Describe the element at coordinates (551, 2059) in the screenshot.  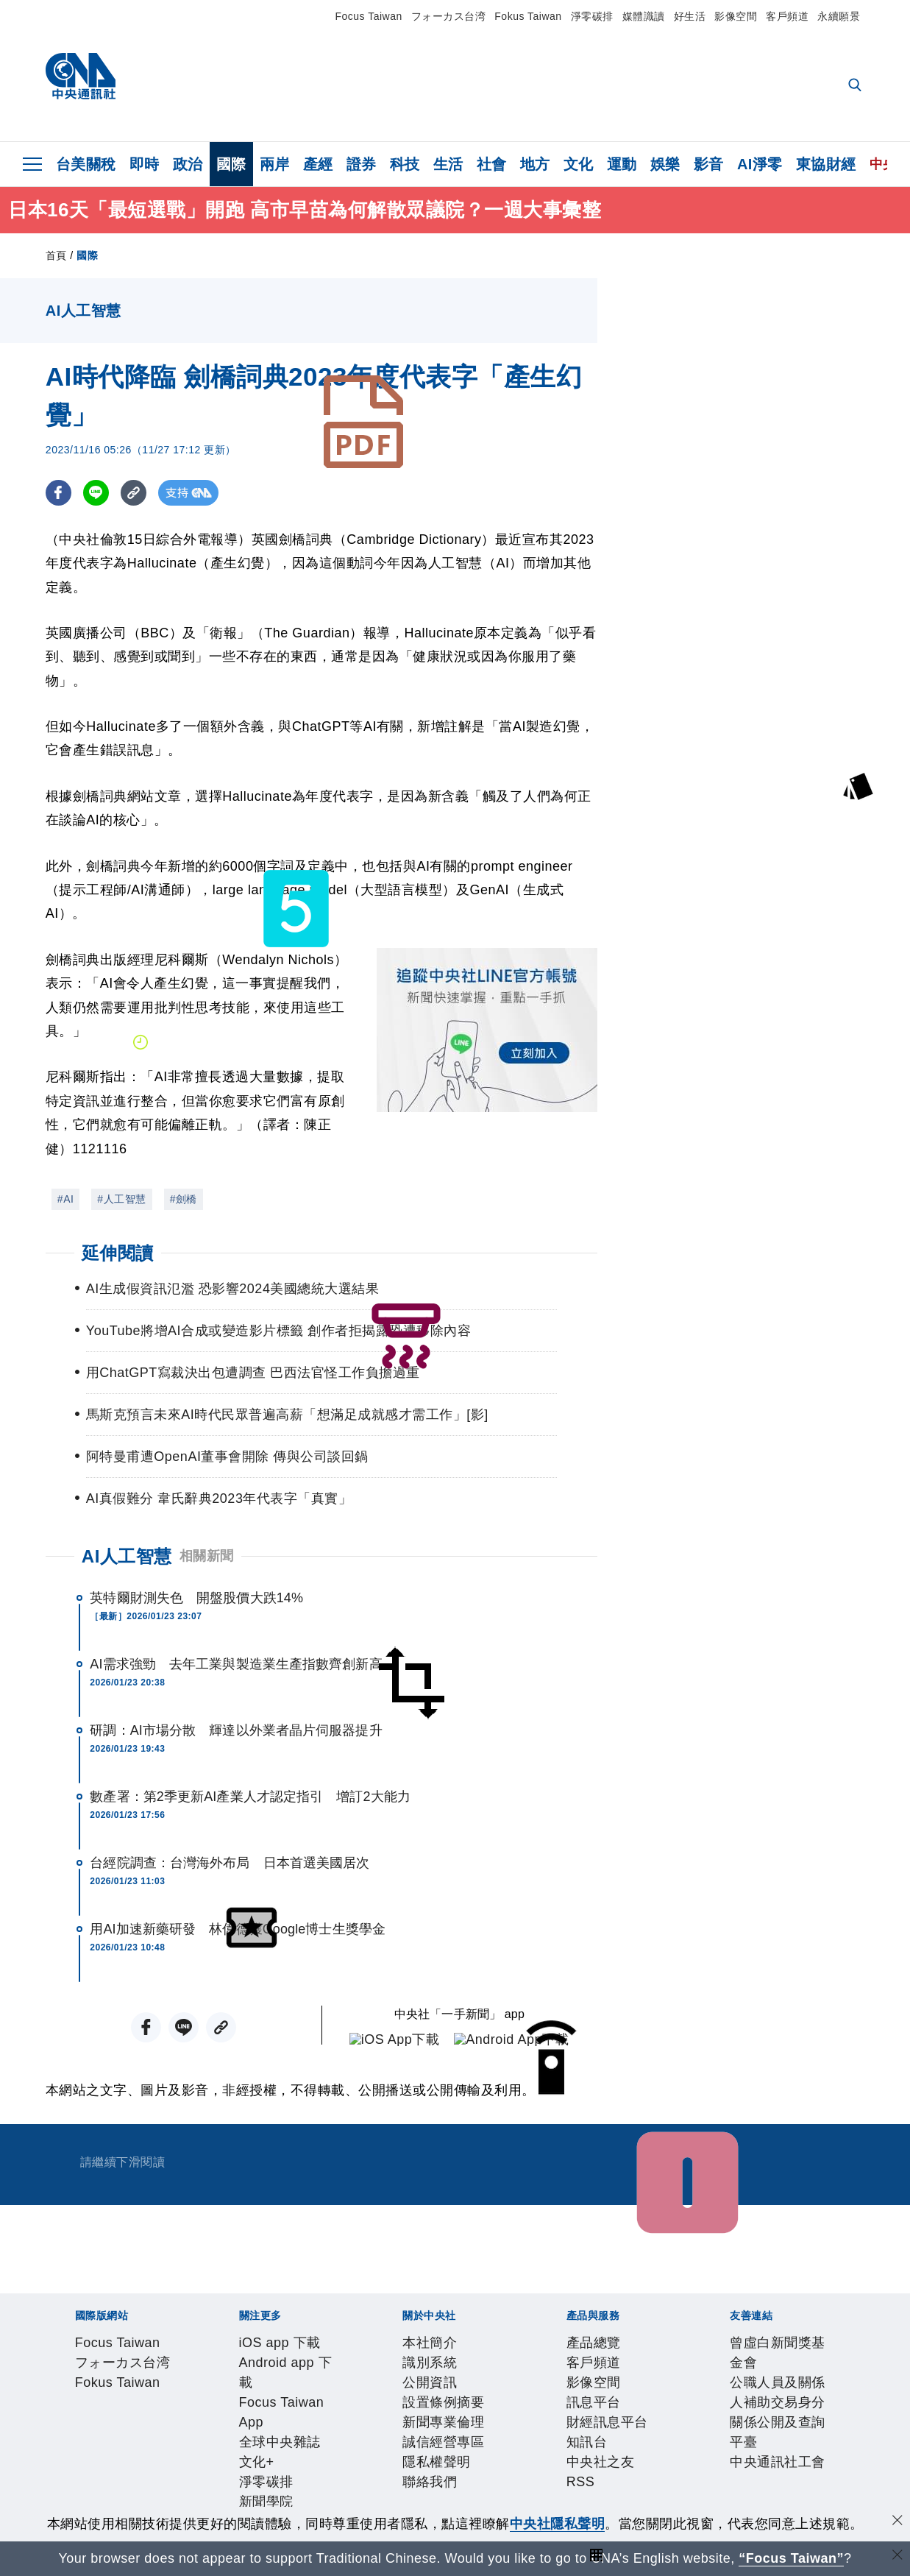
I see `access remote control settings` at that location.